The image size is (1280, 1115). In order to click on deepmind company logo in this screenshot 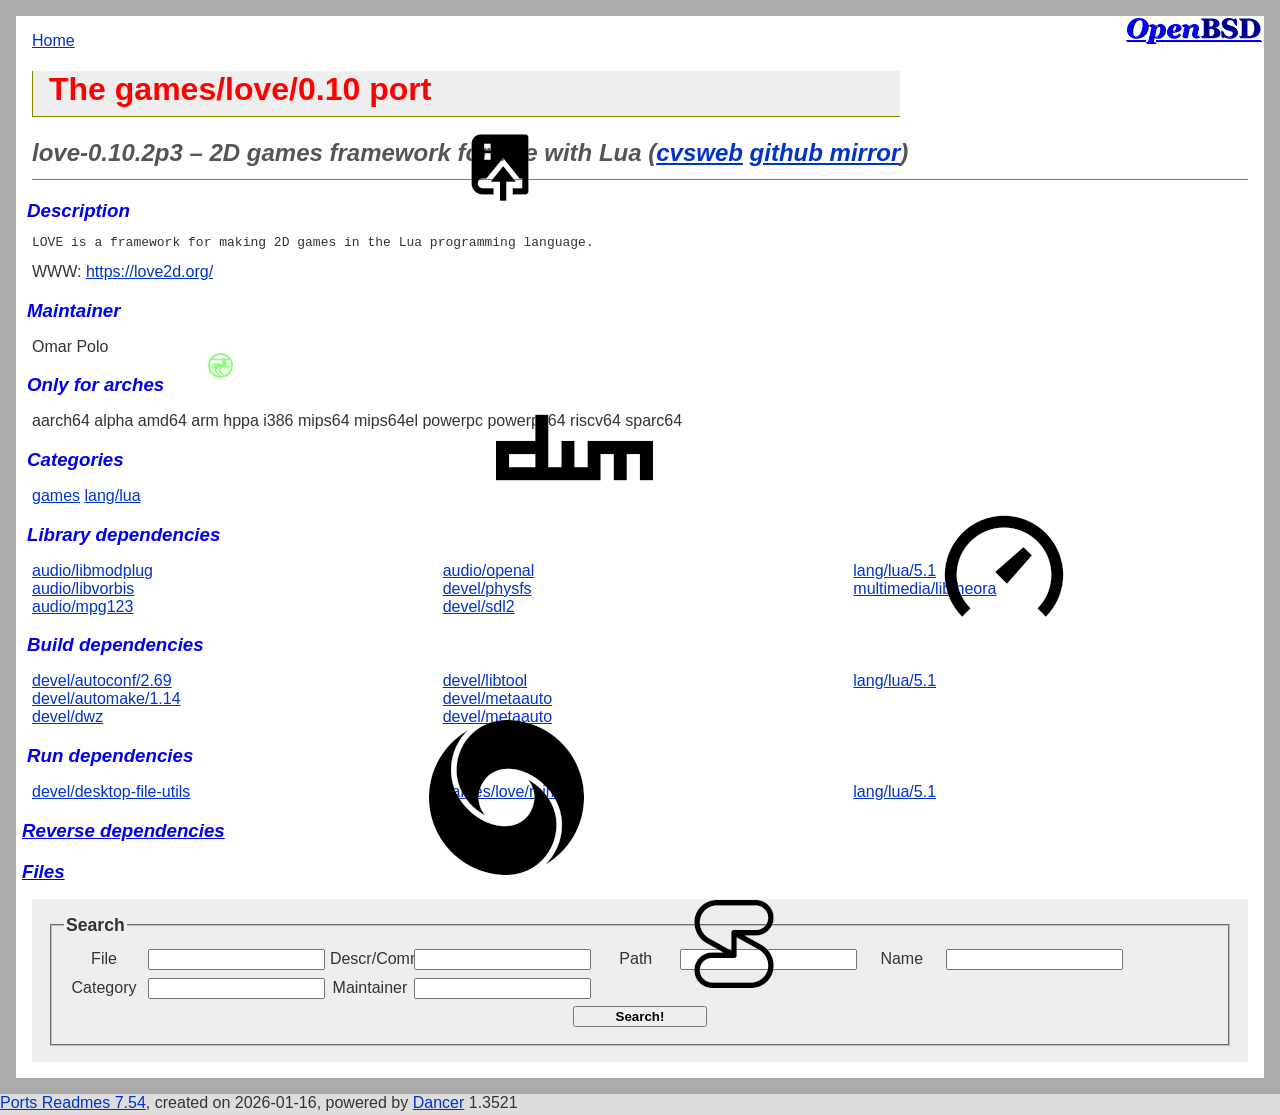, I will do `click(506, 797)`.